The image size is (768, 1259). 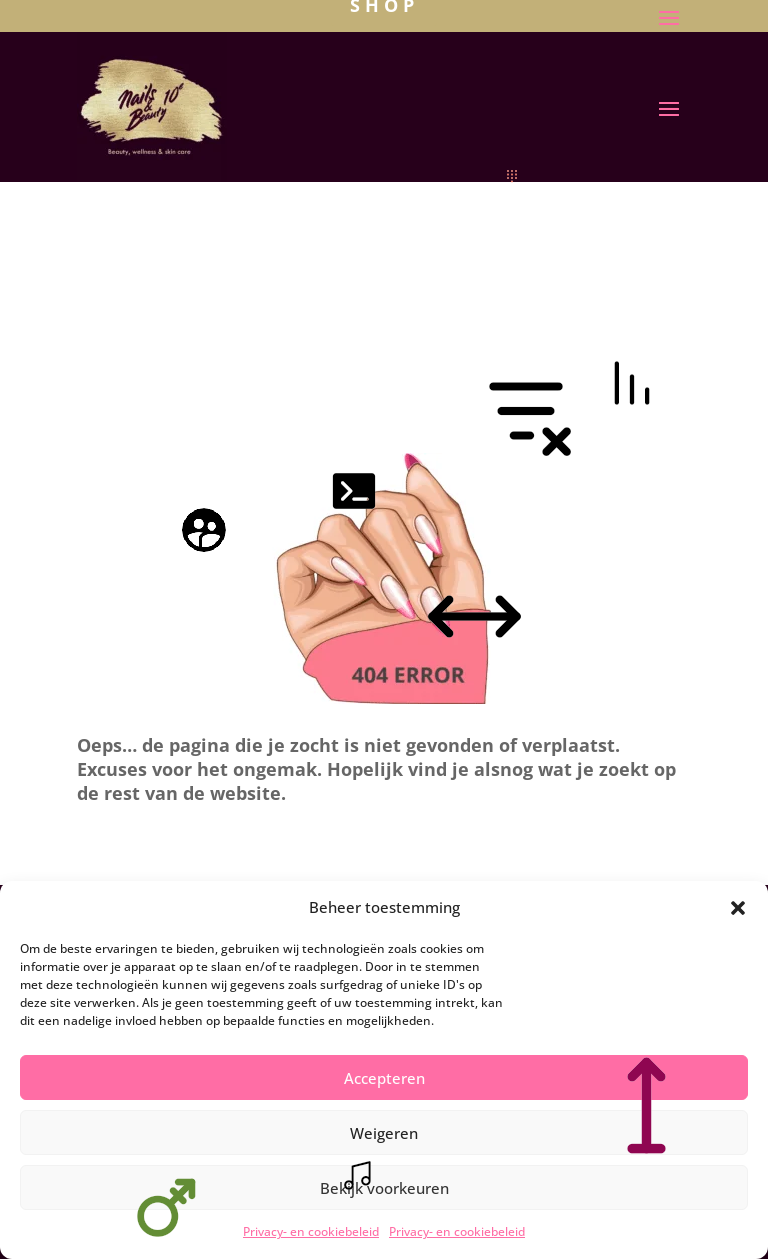 I want to click on open command line terminal, so click(x=354, y=491).